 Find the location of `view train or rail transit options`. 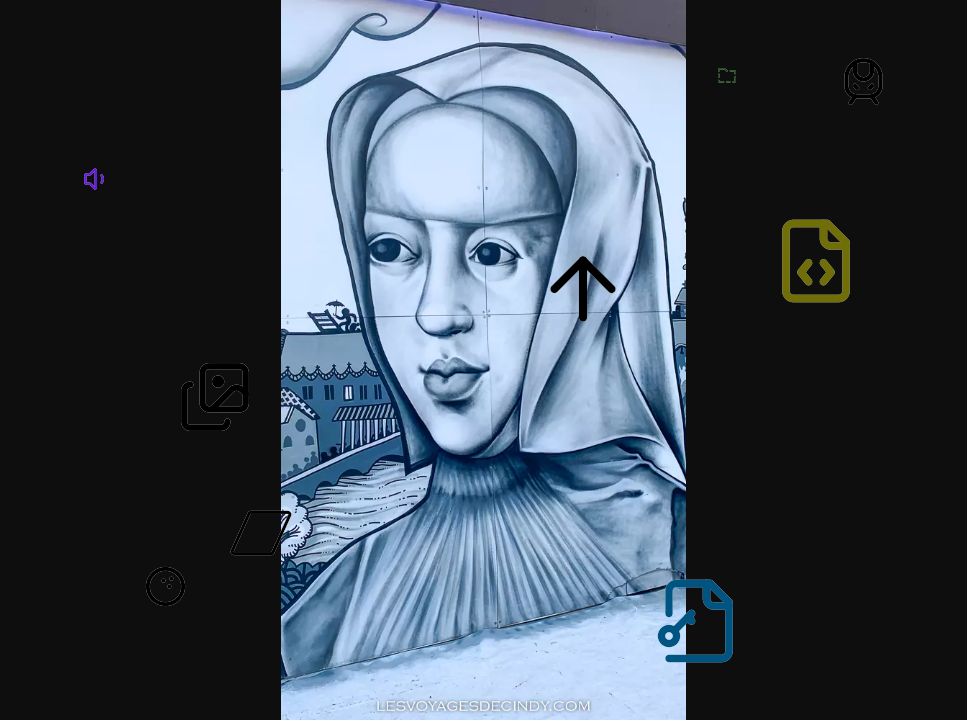

view train or rail transit options is located at coordinates (863, 81).